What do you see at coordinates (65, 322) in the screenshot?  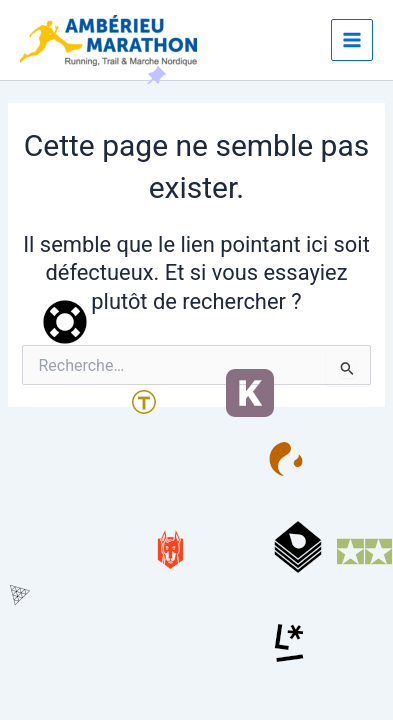 I see `access help or support` at bounding box center [65, 322].